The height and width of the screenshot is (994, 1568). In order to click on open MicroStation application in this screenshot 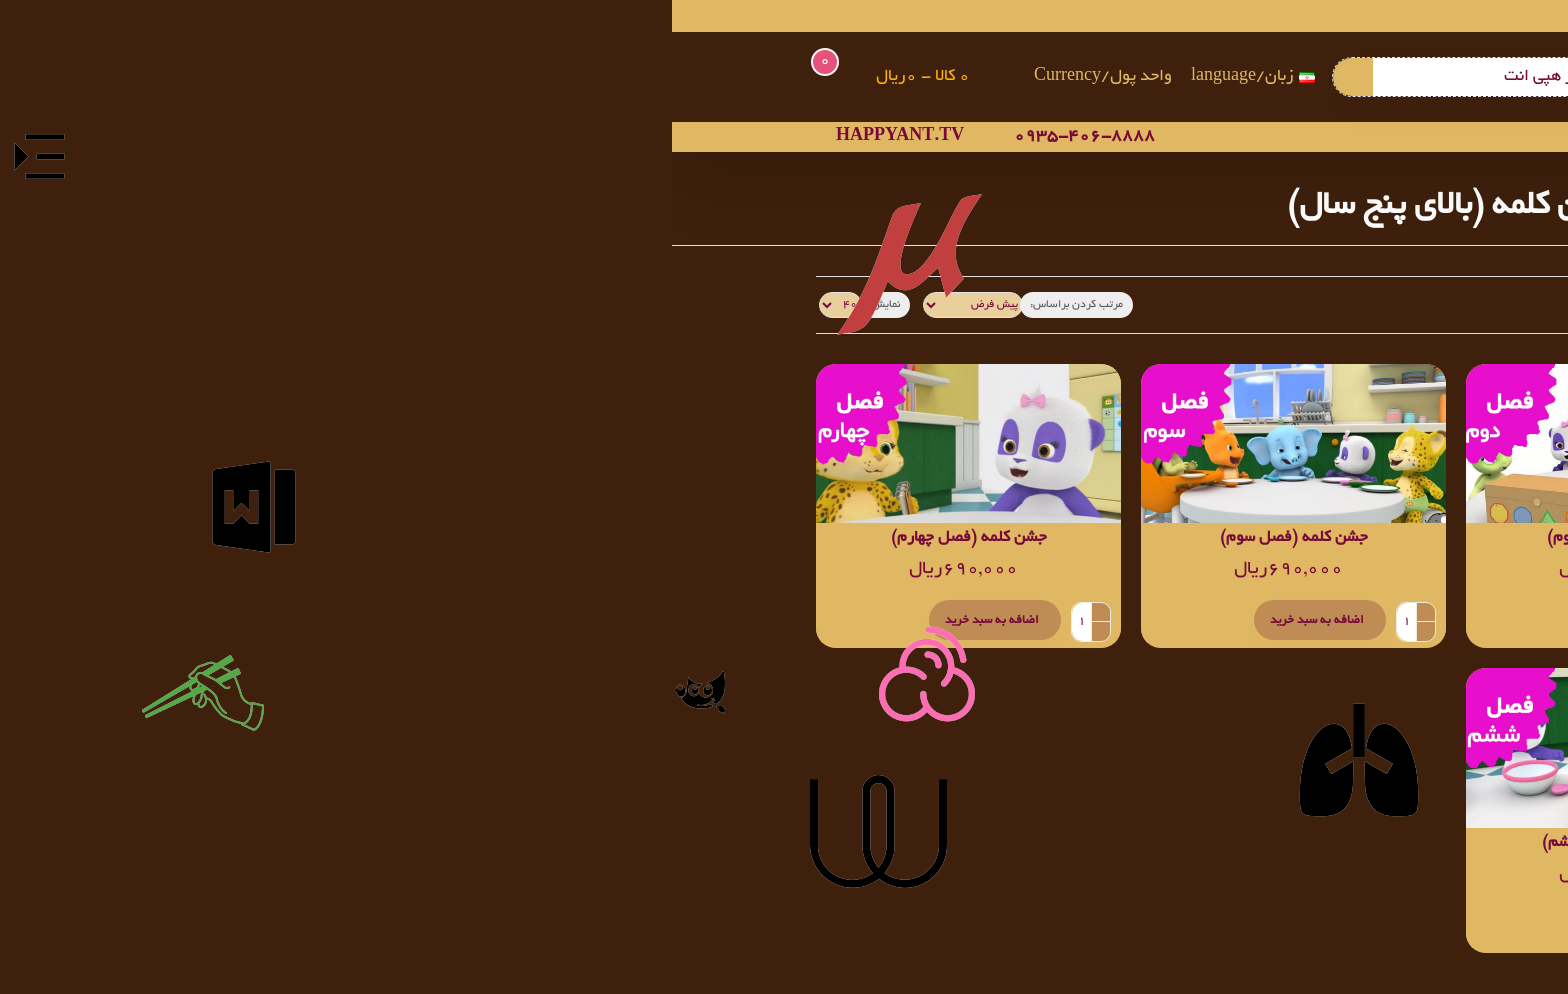, I will do `click(909, 264)`.